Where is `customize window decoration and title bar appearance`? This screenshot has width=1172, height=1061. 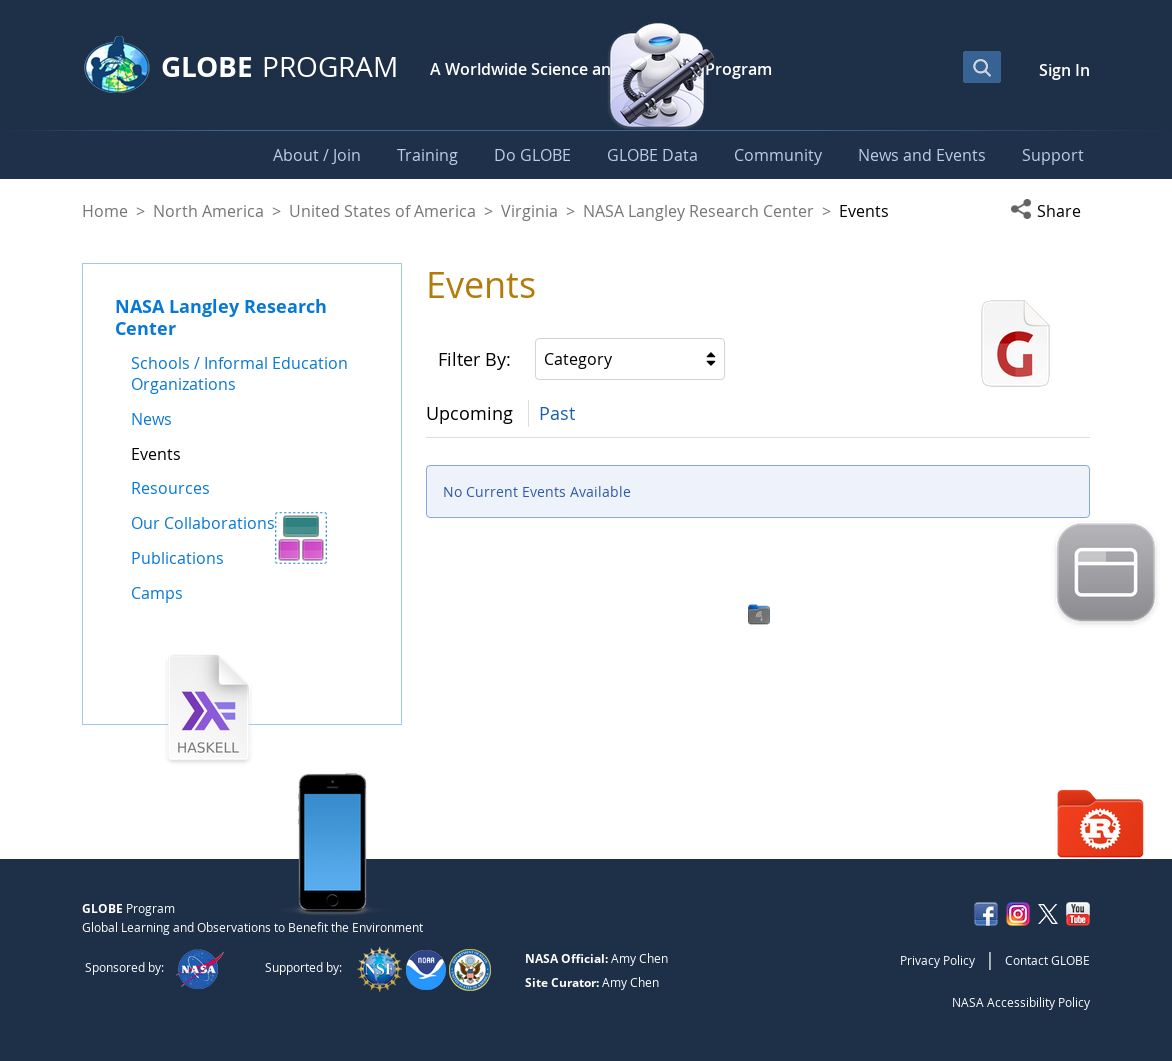
customize window decoration and title bar appearance is located at coordinates (1106, 574).